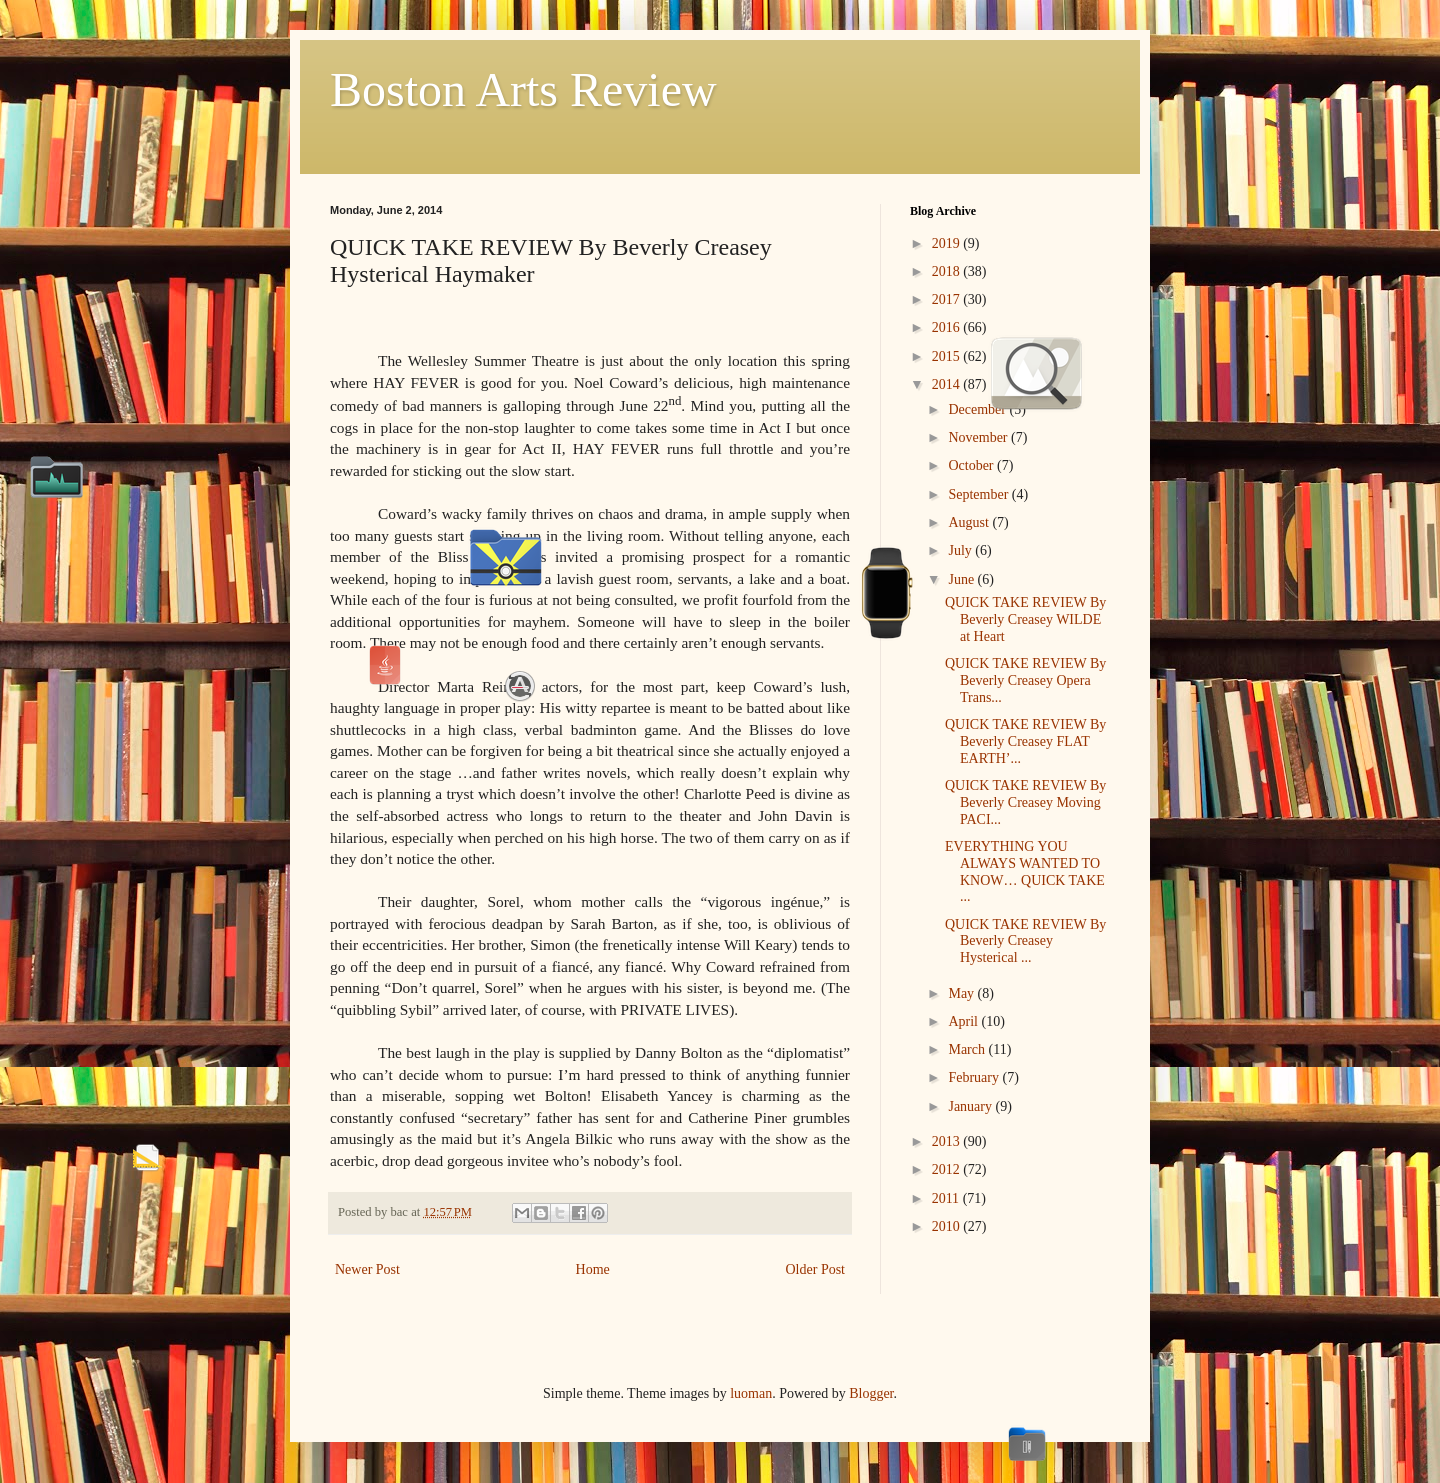 The height and width of the screenshot is (1483, 1440). What do you see at coordinates (147, 1157) in the screenshot?
I see `configure page layout and formatting options` at bounding box center [147, 1157].